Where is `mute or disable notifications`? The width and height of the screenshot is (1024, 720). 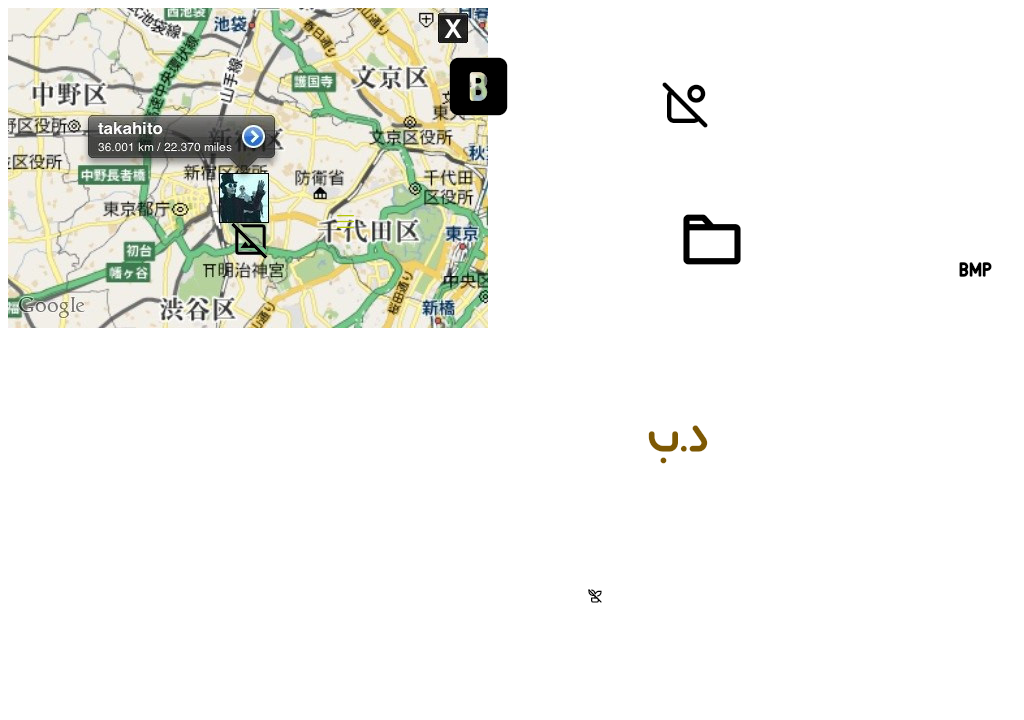 mute or disable notifications is located at coordinates (685, 105).